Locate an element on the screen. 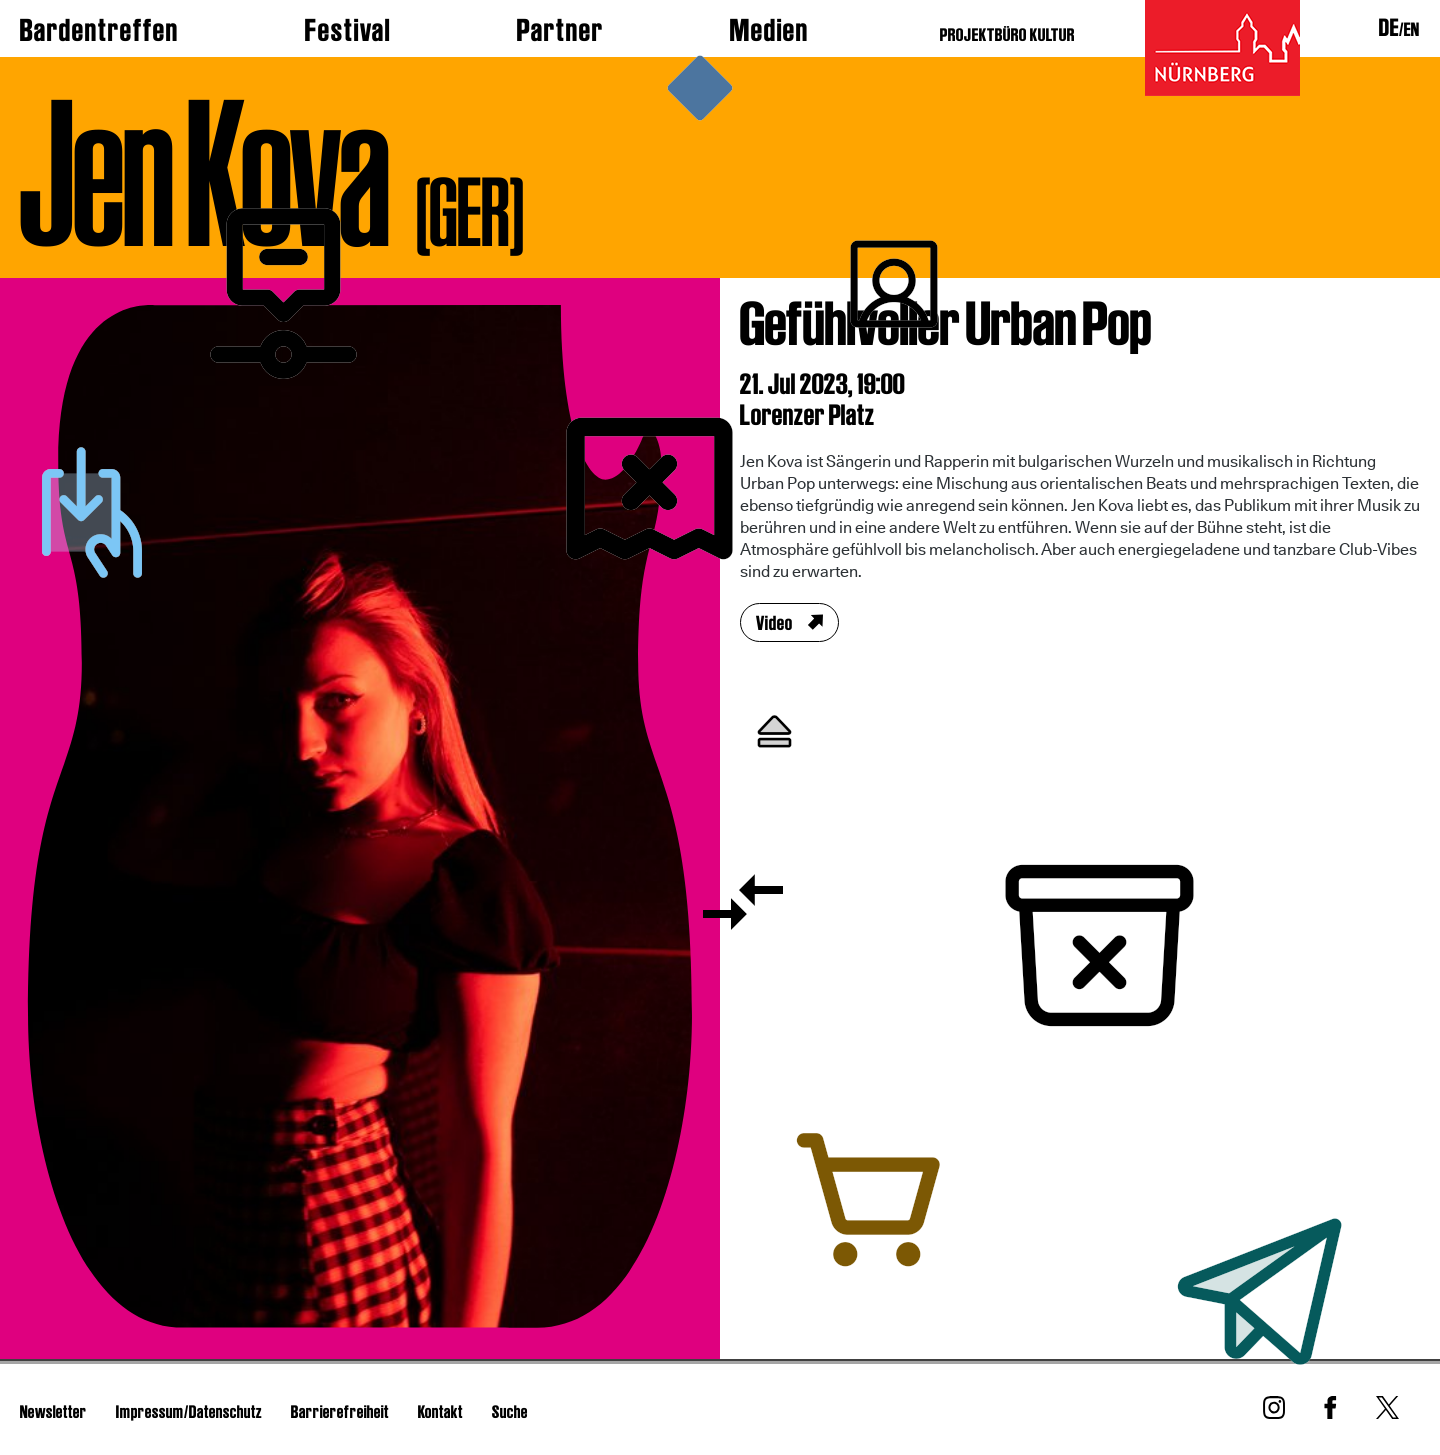  remove item from archive is located at coordinates (1099, 945).